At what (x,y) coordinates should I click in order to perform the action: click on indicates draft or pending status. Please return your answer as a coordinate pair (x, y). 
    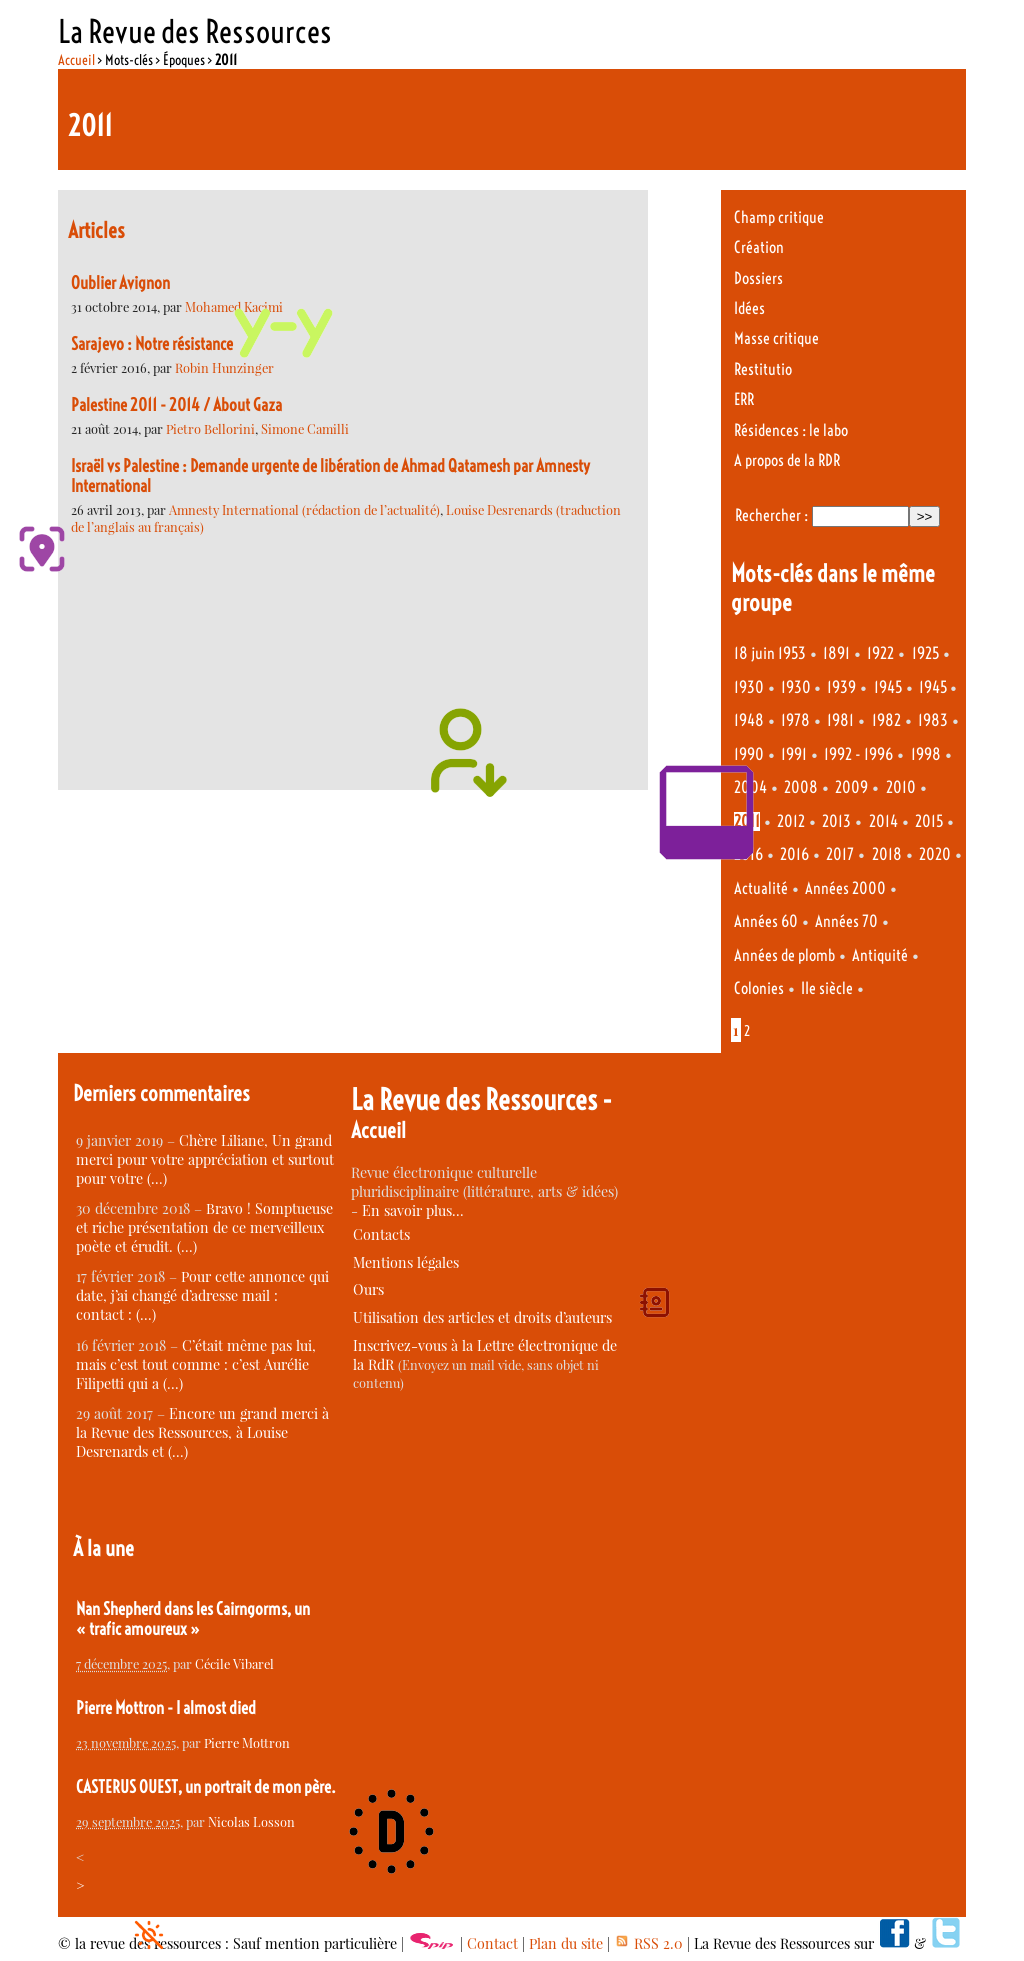
    Looking at the image, I should click on (391, 1831).